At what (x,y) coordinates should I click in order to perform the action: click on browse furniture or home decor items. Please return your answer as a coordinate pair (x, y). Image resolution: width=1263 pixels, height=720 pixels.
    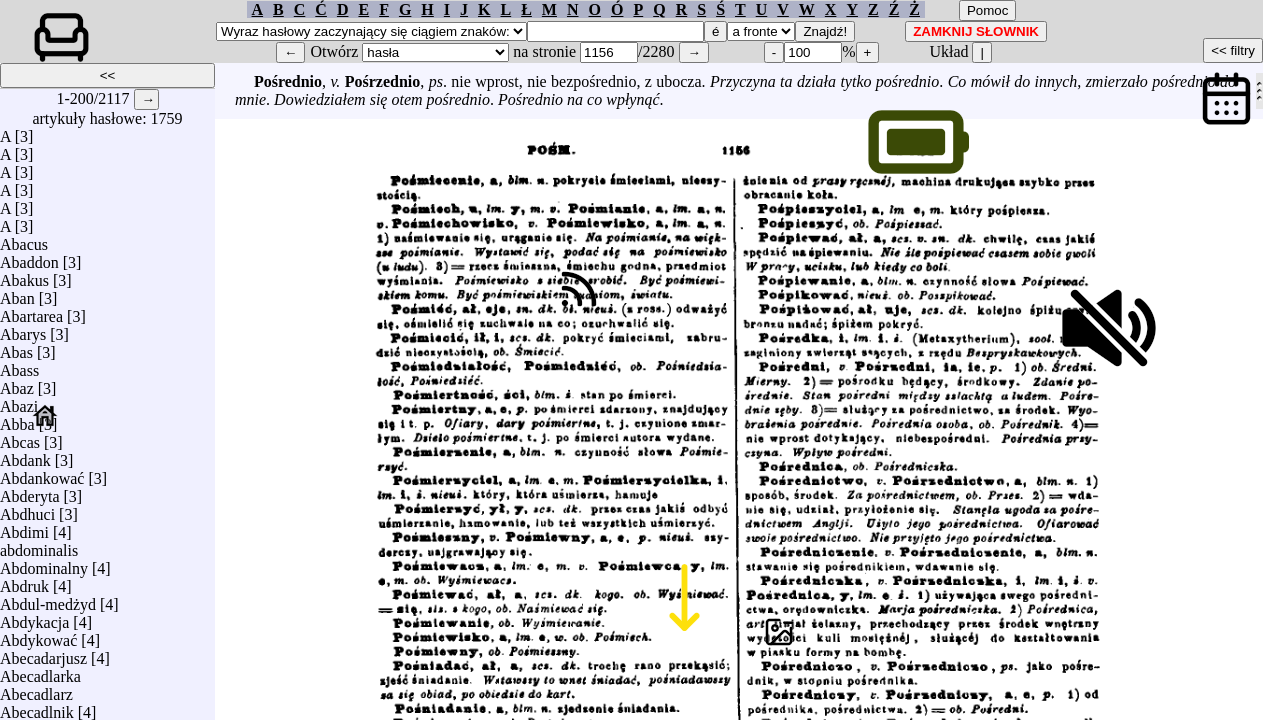
    Looking at the image, I should click on (61, 37).